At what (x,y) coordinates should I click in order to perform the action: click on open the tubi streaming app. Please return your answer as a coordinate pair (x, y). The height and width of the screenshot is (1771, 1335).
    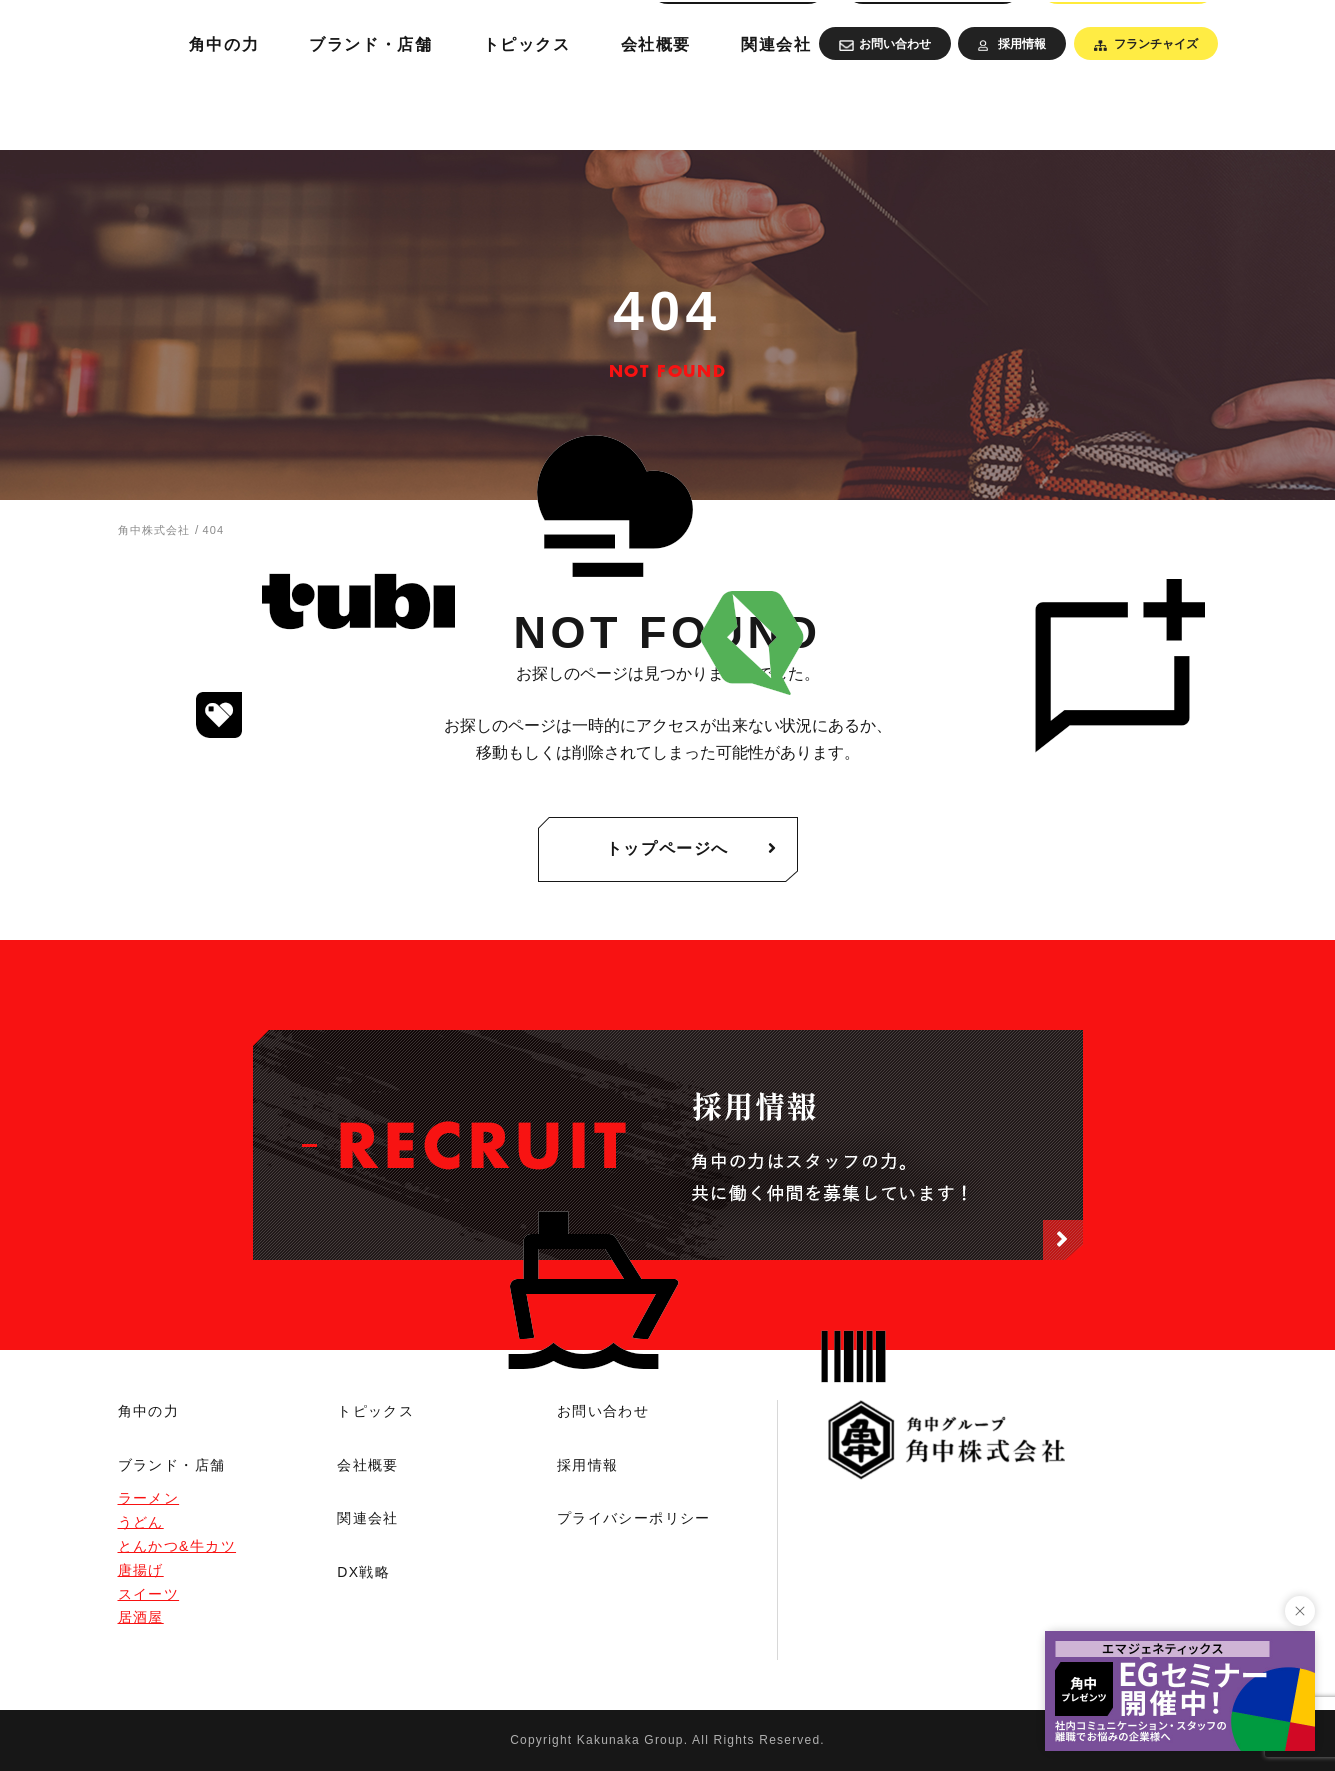
    Looking at the image, I should click on (358, 601).